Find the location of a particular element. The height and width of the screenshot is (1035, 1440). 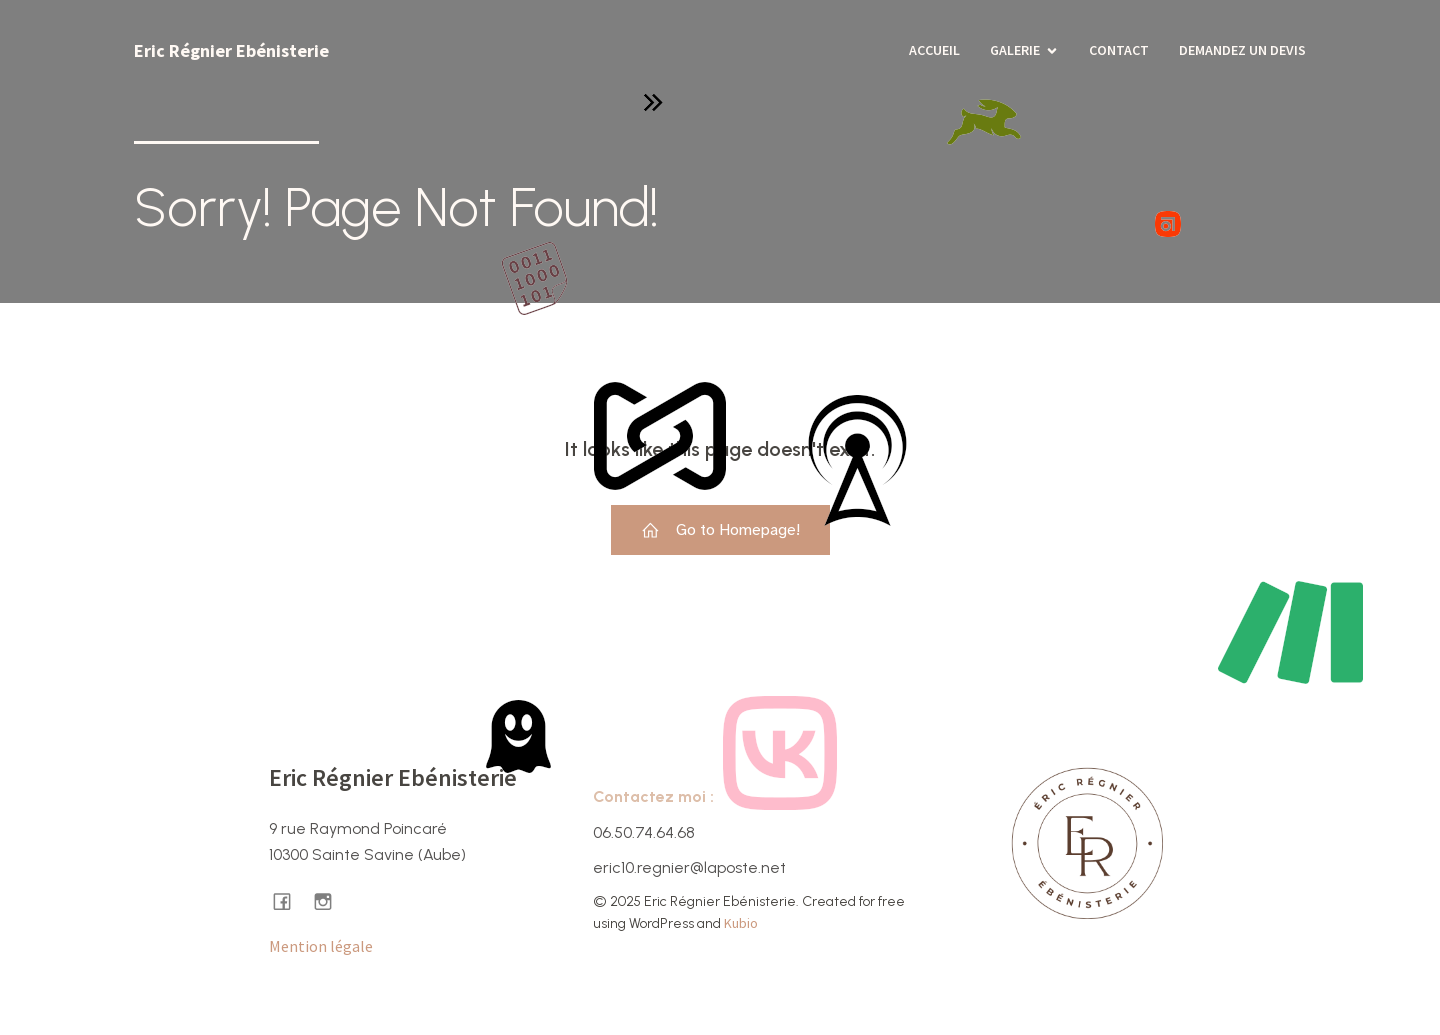

open ghostery privacy browser extension is located at coordinates (518, 736).